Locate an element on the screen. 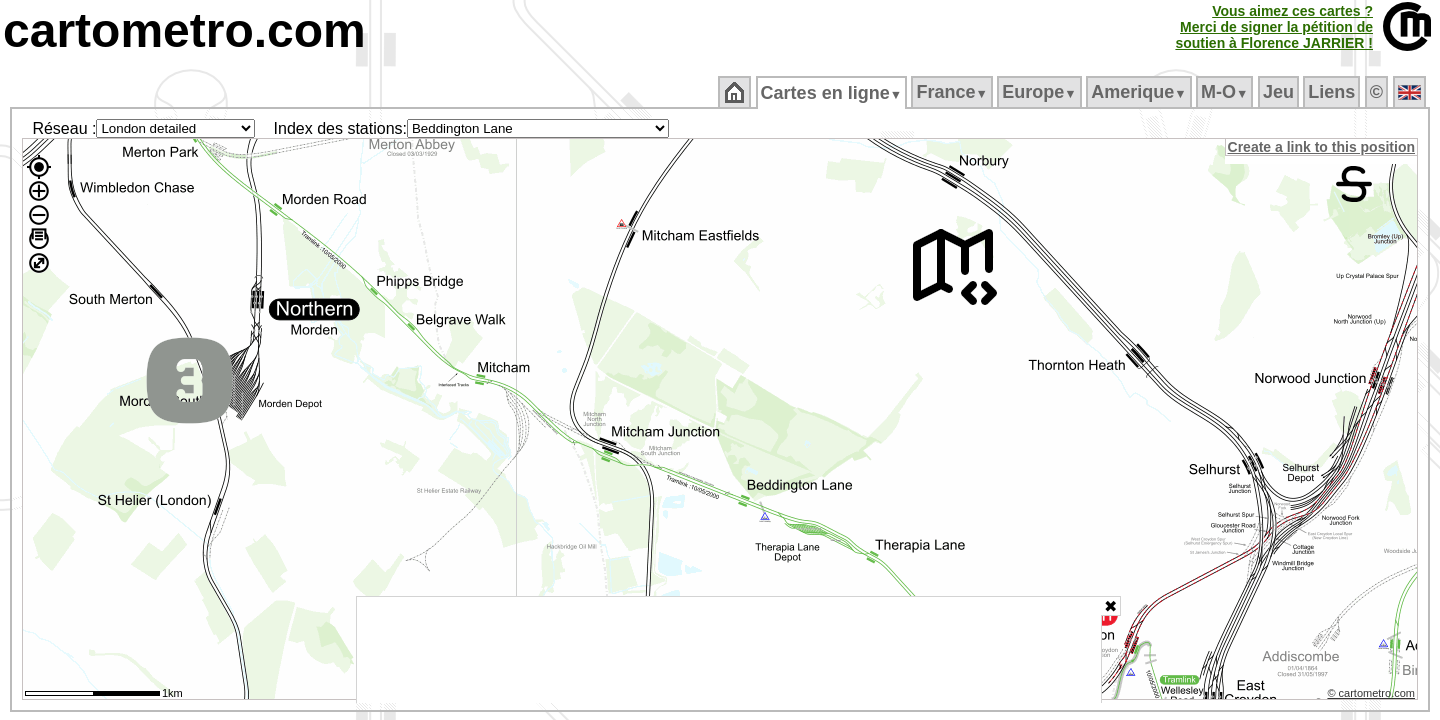 The image size is (1440, 720). apply strikethrough formatting to selected text is located at coordinates (1354, 184).